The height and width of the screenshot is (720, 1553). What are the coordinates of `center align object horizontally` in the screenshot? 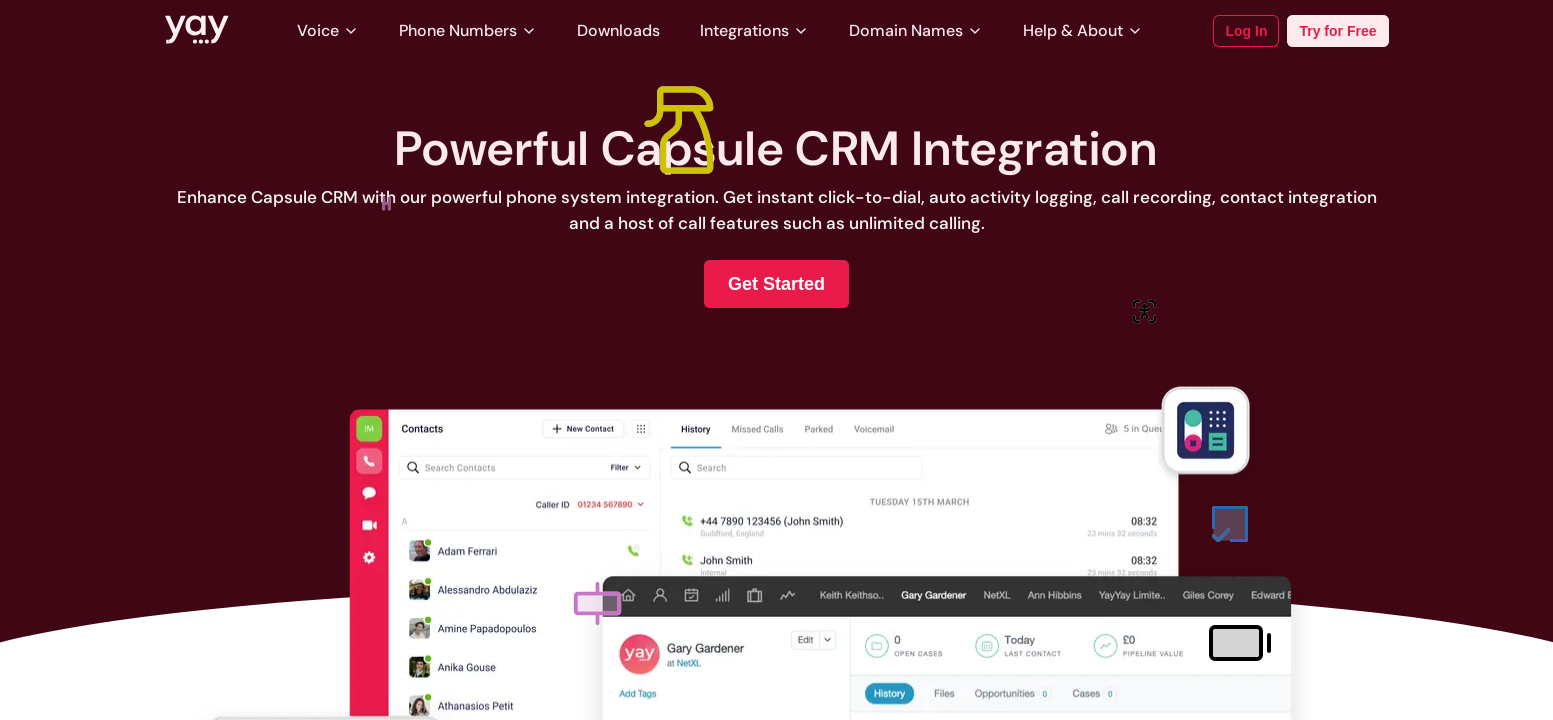 It's located at (597, 603).